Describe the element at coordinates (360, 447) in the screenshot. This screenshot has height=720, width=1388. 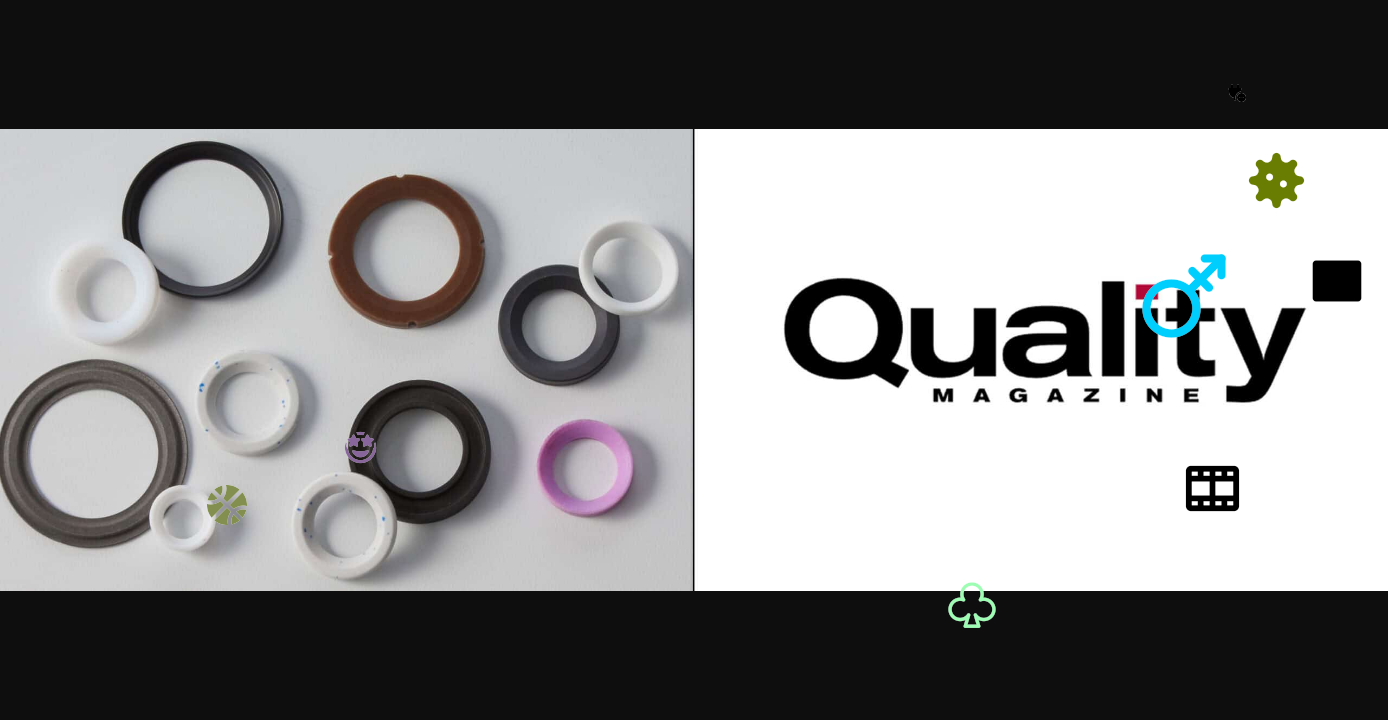
I see `rate something as amazing or five-star` at that location.